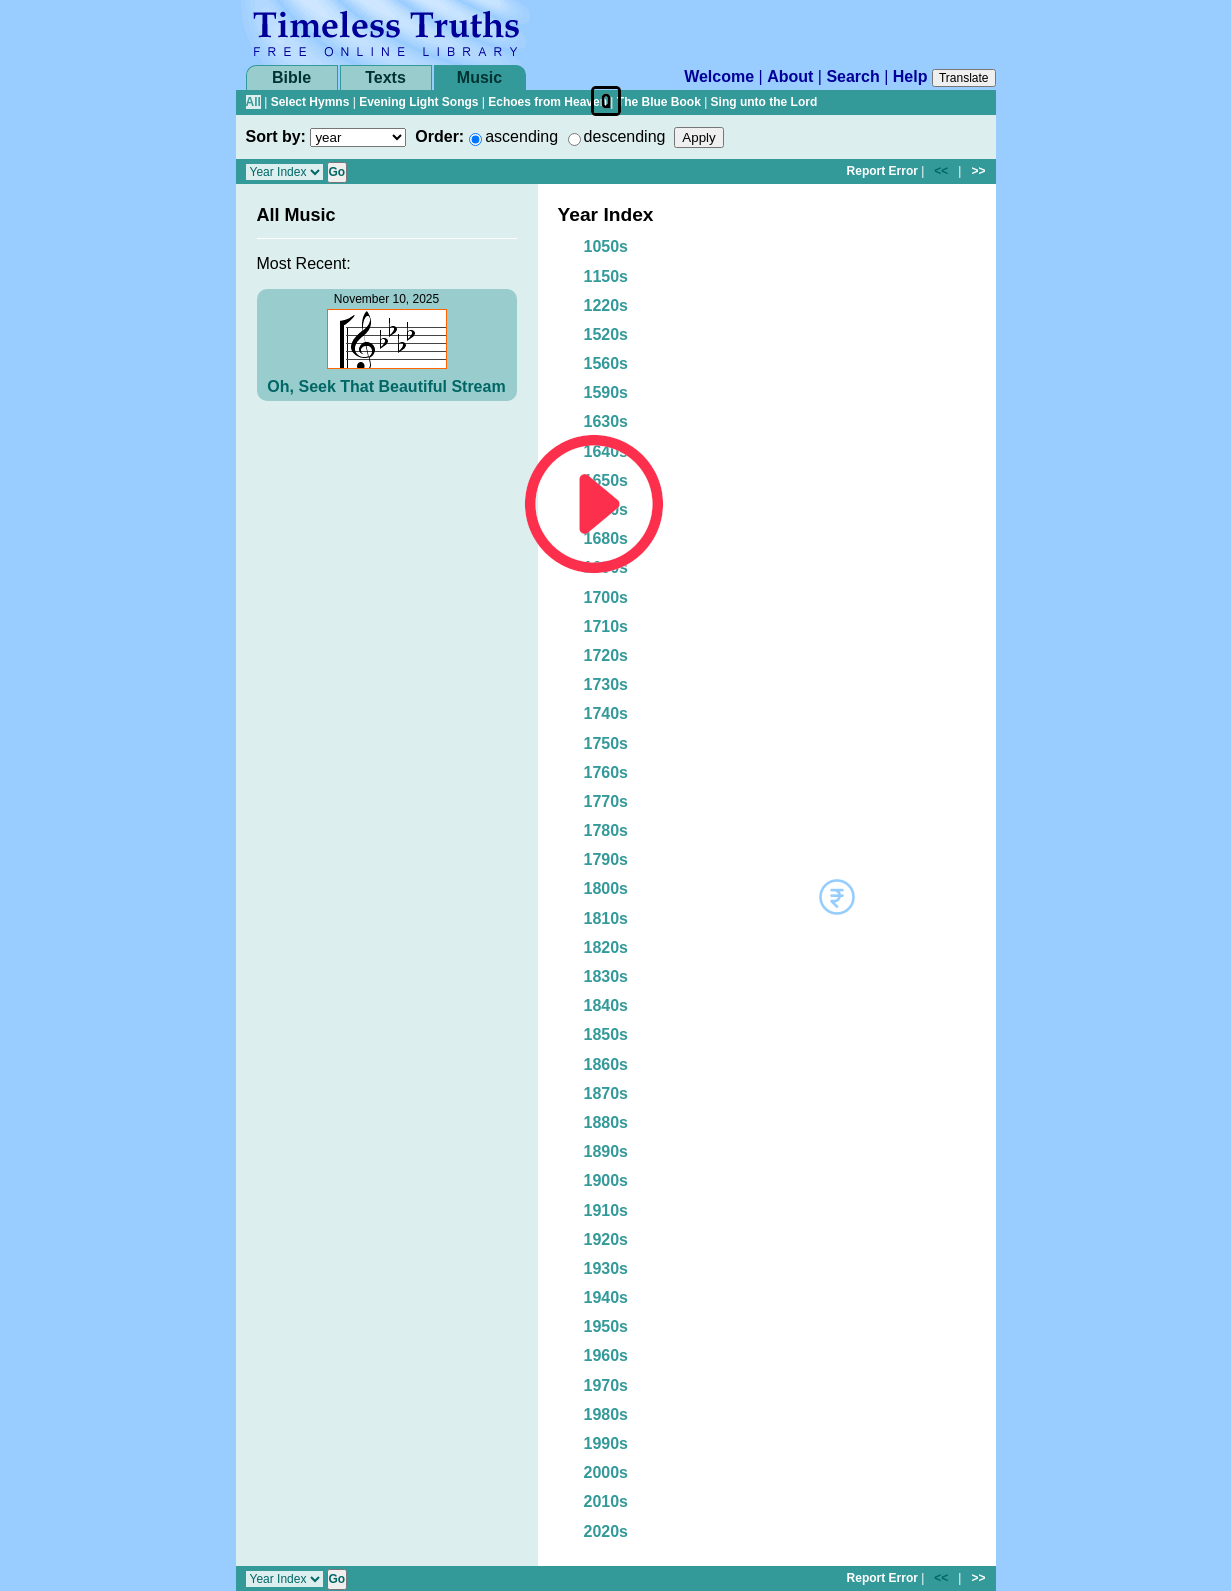 The width and height of the screenshot is (1231, 1591). What do you see at coordinates (594, 504) in the screenshot?
I see `play media or video content` at bounding box center [594, 504].